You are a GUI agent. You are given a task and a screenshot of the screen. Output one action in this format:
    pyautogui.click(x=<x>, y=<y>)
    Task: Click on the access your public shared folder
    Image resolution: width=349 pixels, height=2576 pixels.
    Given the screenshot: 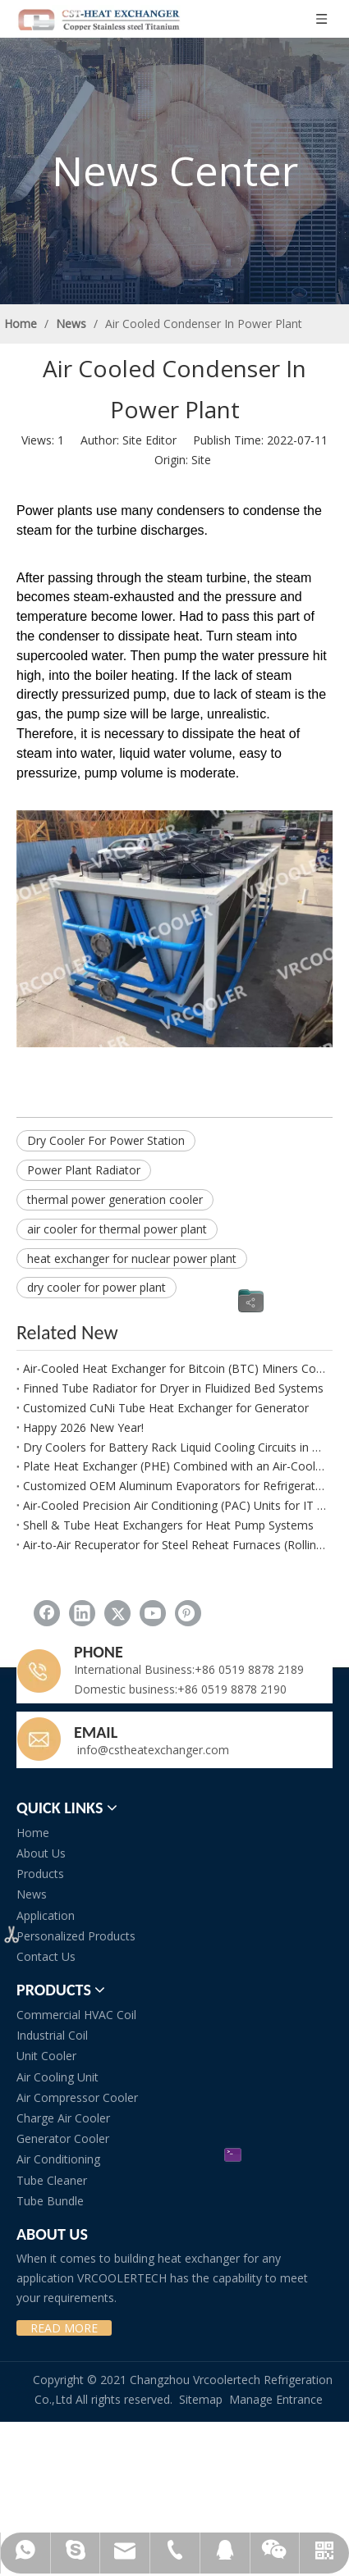 What is the action you would take?
    pyautogui.click(x=250, y=1300)
    